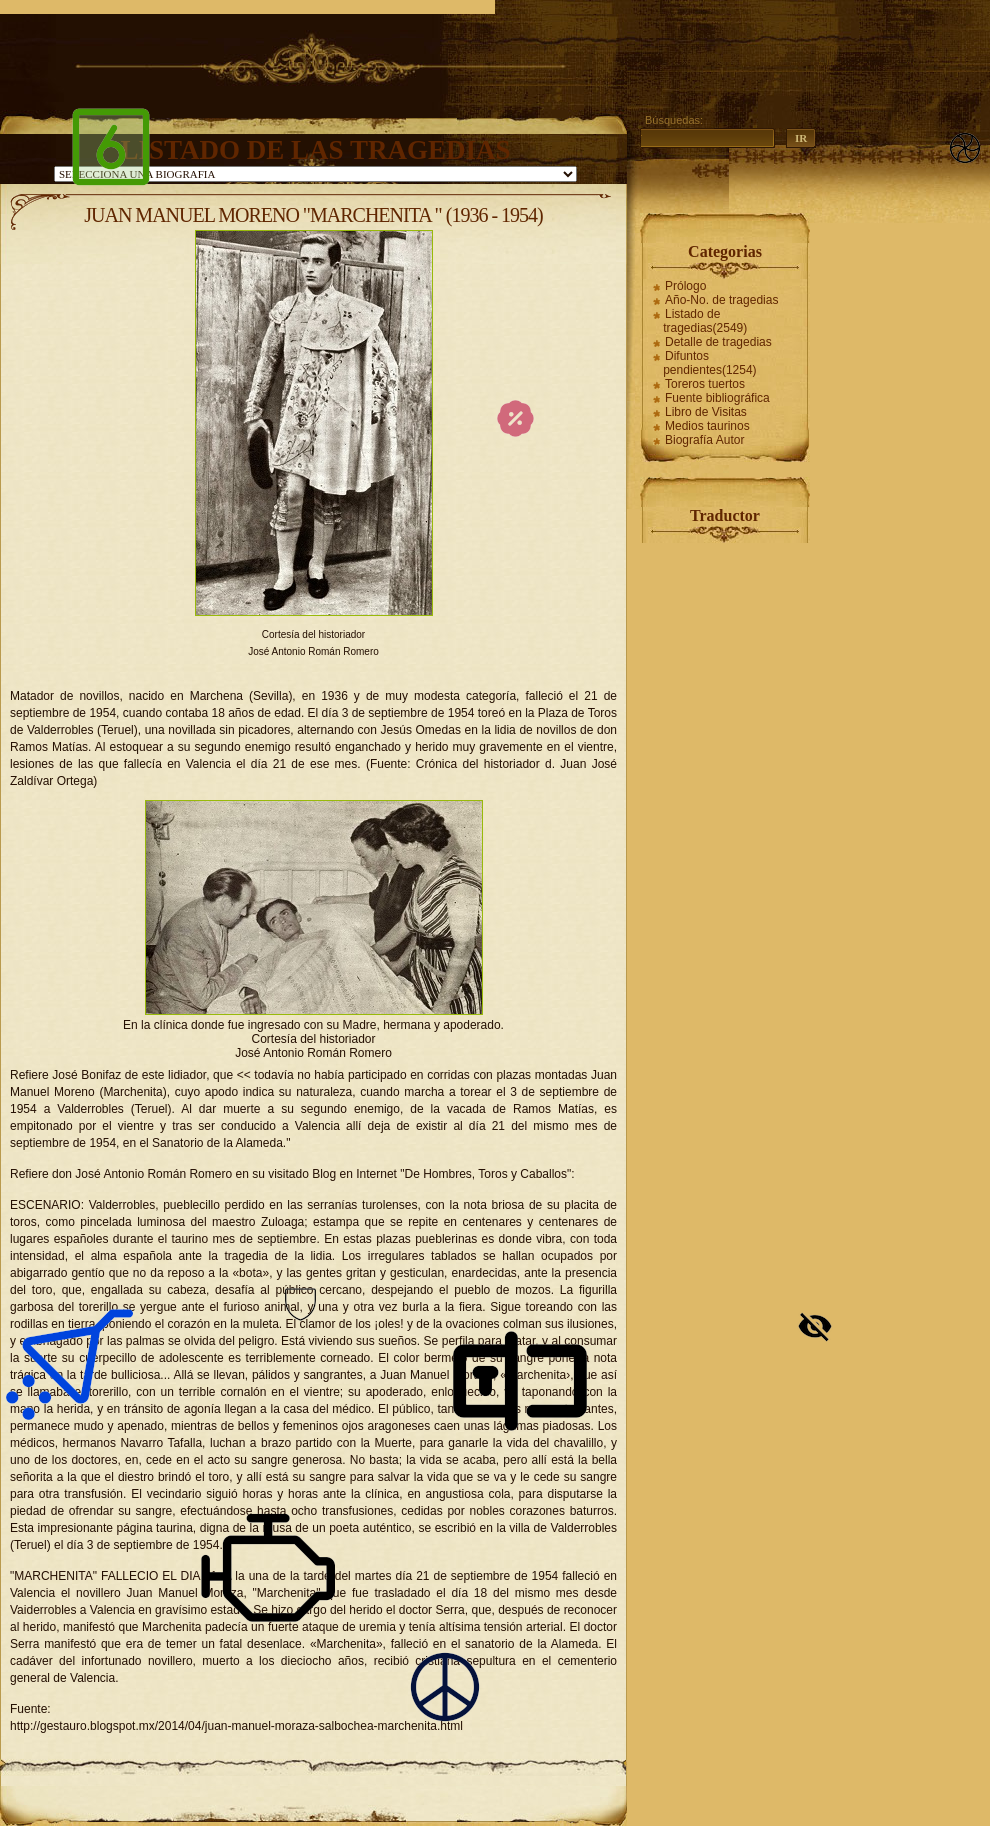  Describe the element at coordinates (520, 1381) in the screenshot. I see `enter or edit text in a form field` at that location.